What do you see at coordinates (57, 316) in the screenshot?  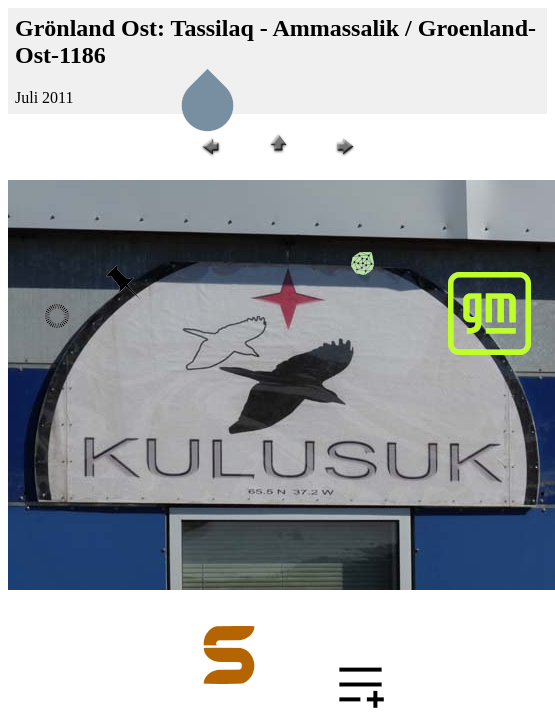 I see `photon logo` at bounding box center [57, 316].